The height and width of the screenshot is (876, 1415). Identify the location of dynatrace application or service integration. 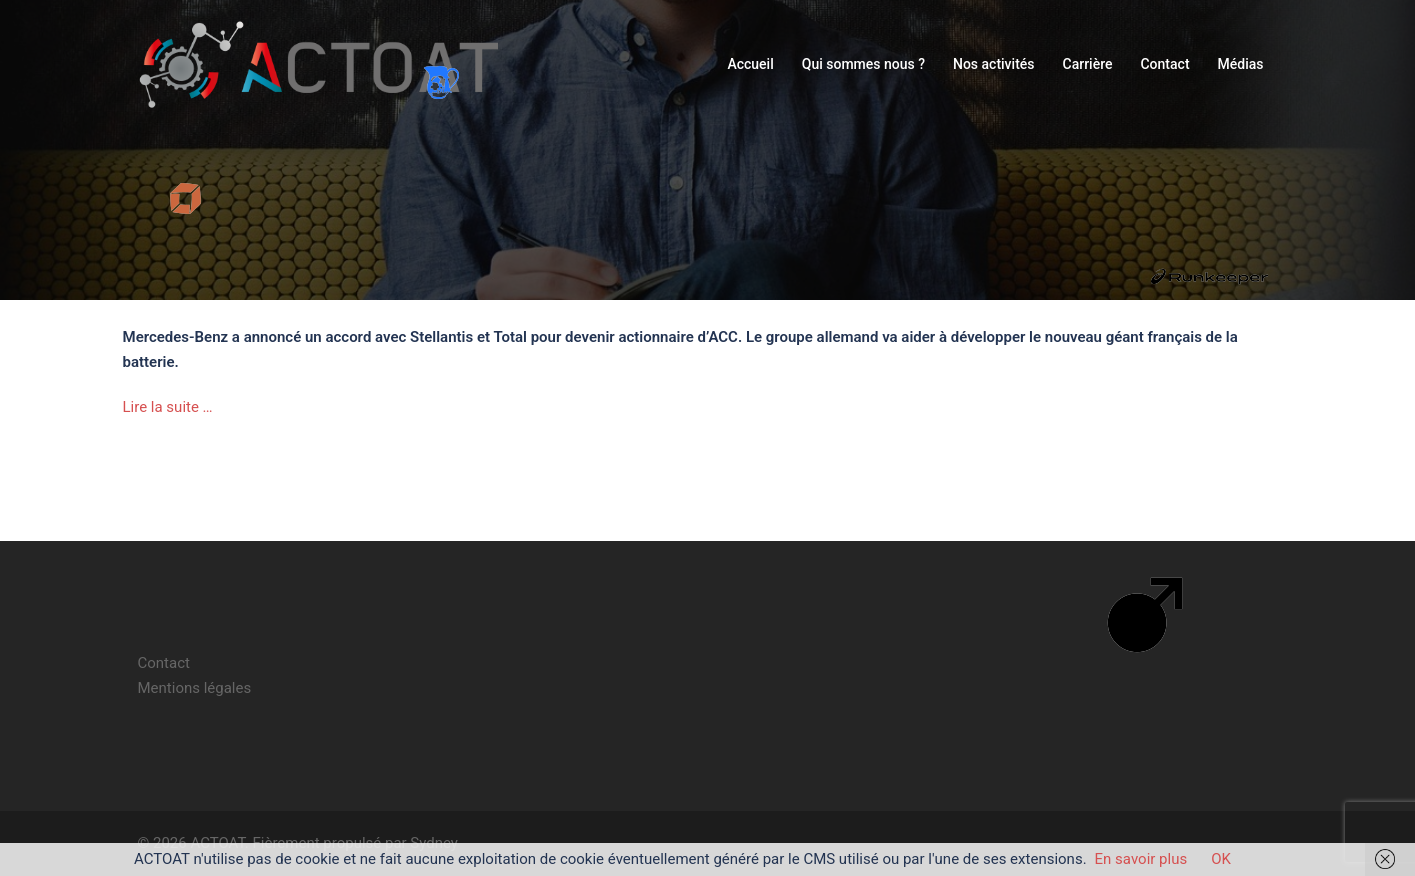
(185, 198).